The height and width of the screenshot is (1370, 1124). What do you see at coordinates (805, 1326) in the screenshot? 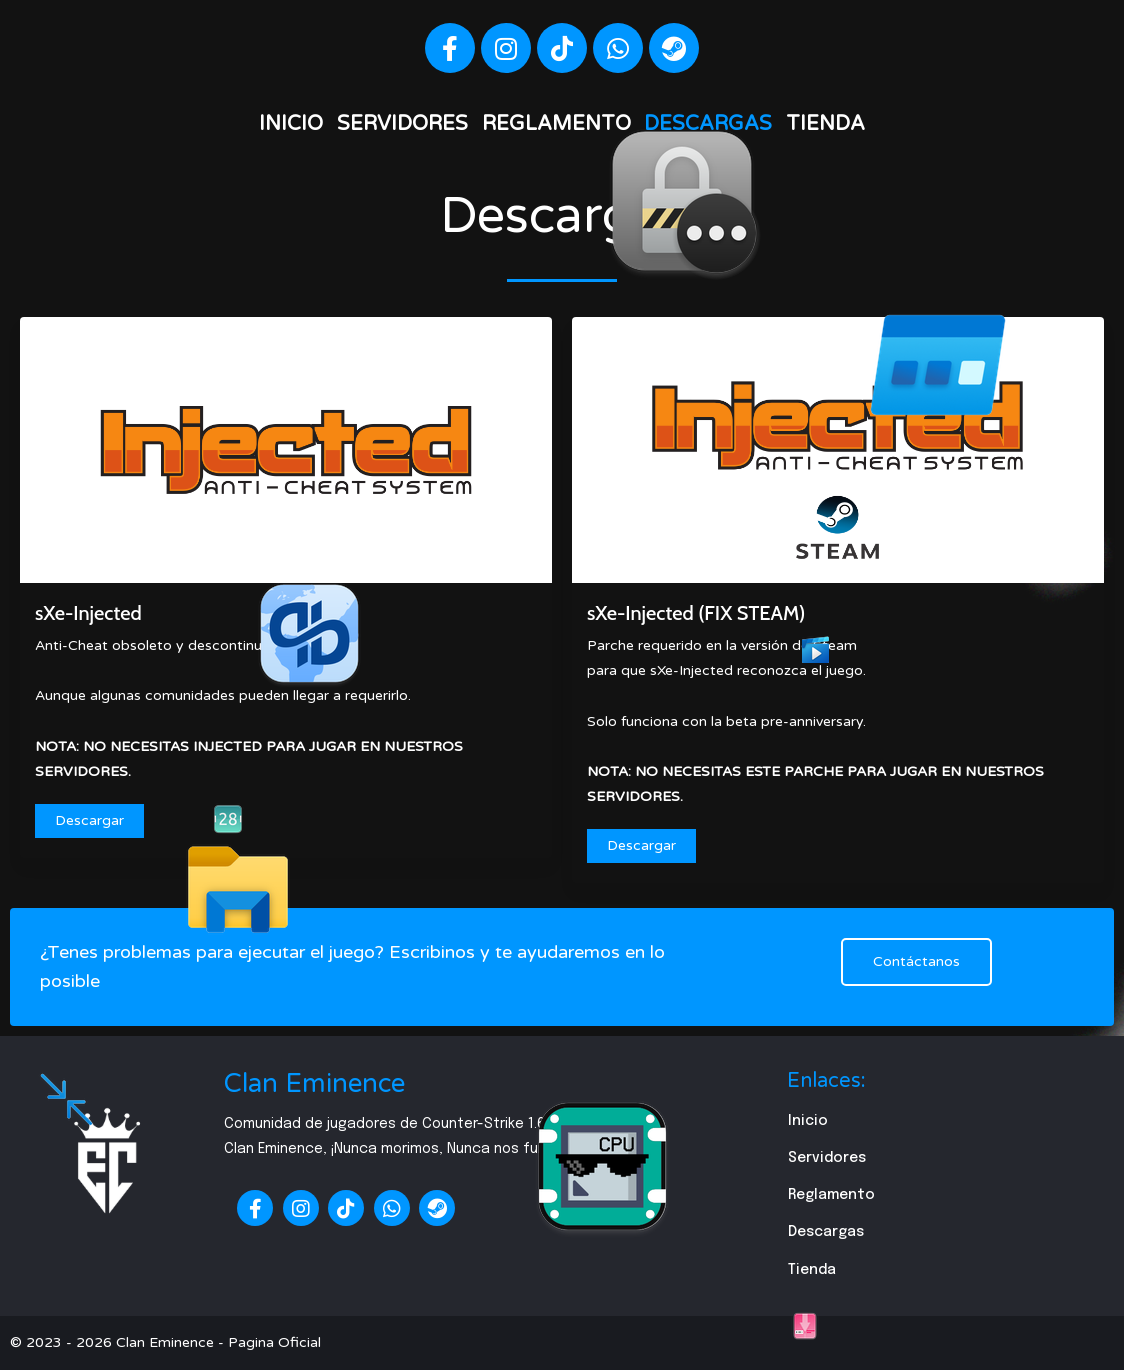
I see `open synaptic package manager` at bounding box center [805, 1326].